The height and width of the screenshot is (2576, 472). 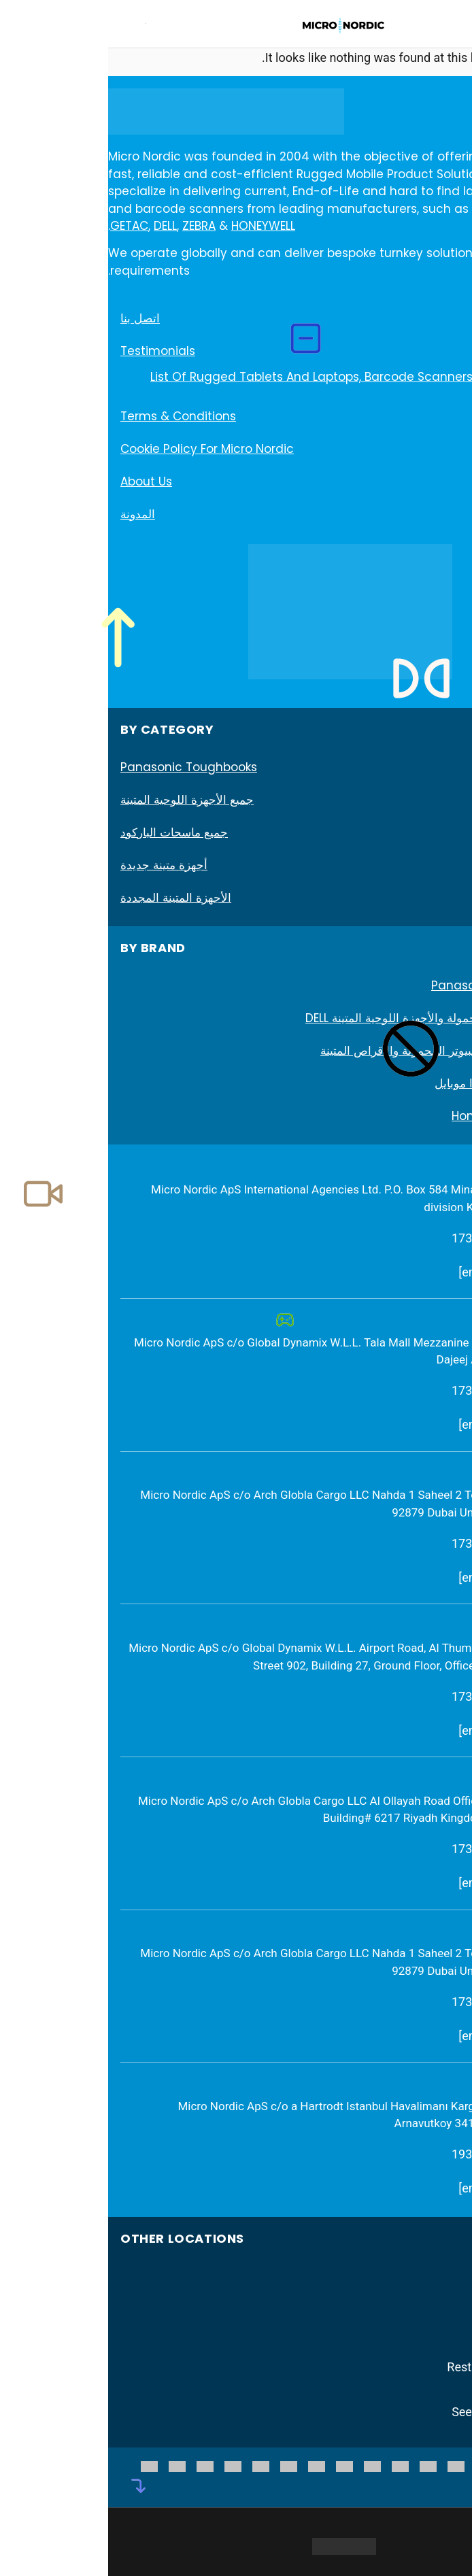 What do you see at coordinates (411, 1049) in the screenshot?
I see `indicates a blocked or prohibited action` at bounding box center [411, 1049].